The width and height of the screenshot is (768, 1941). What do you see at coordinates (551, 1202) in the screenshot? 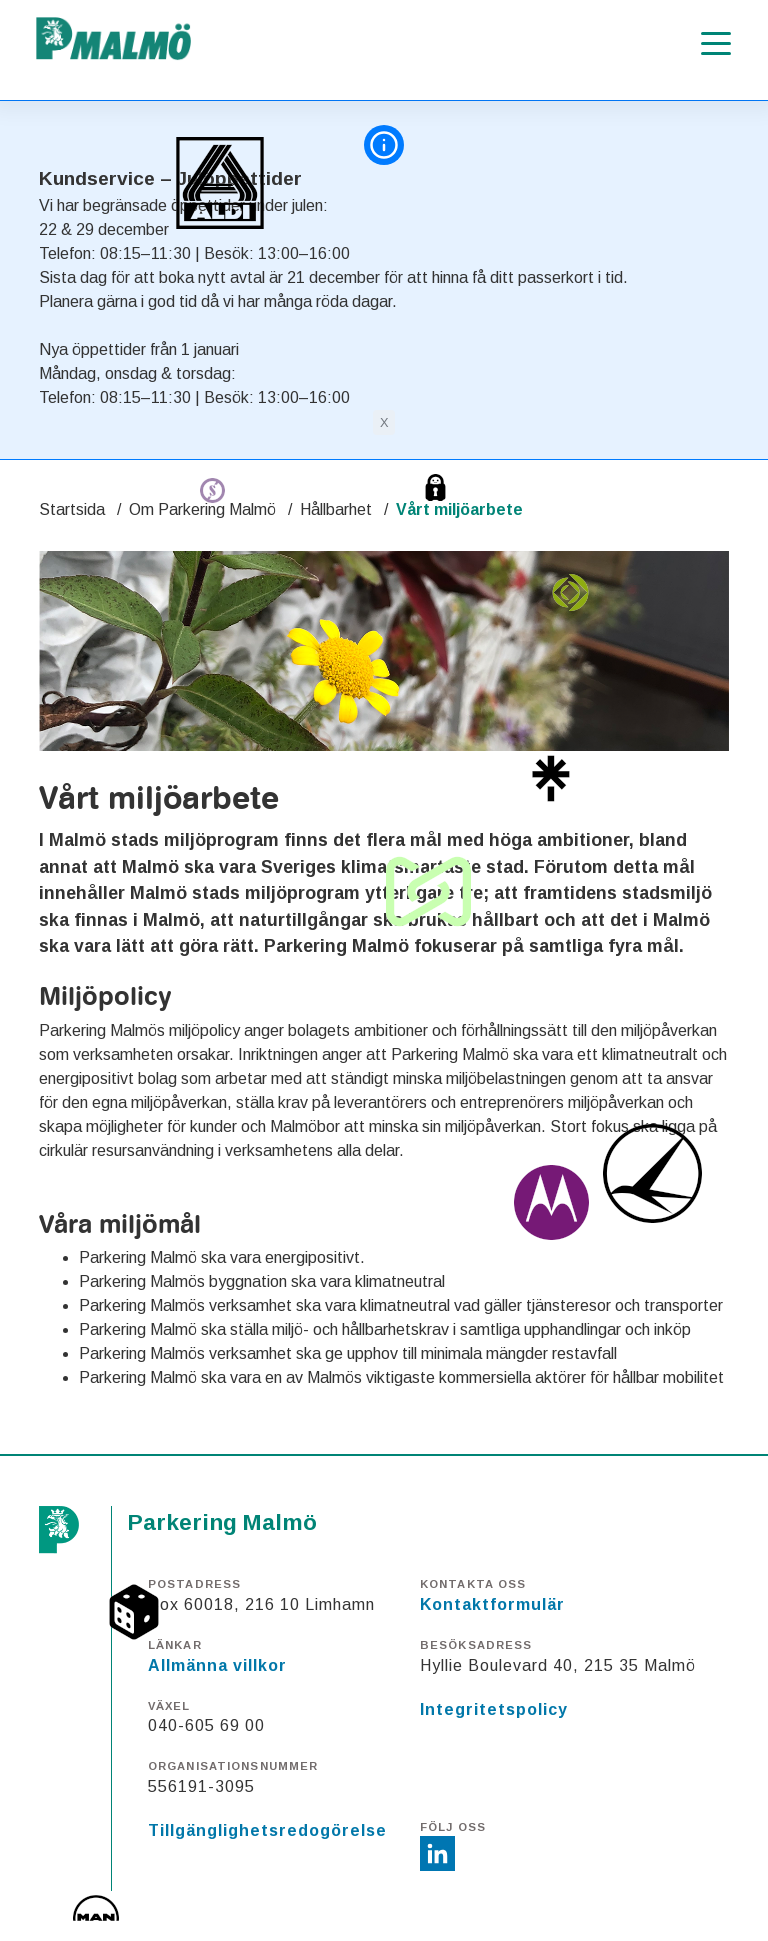
I see `Motorola brand logo` at bounding box center [551, 1202].